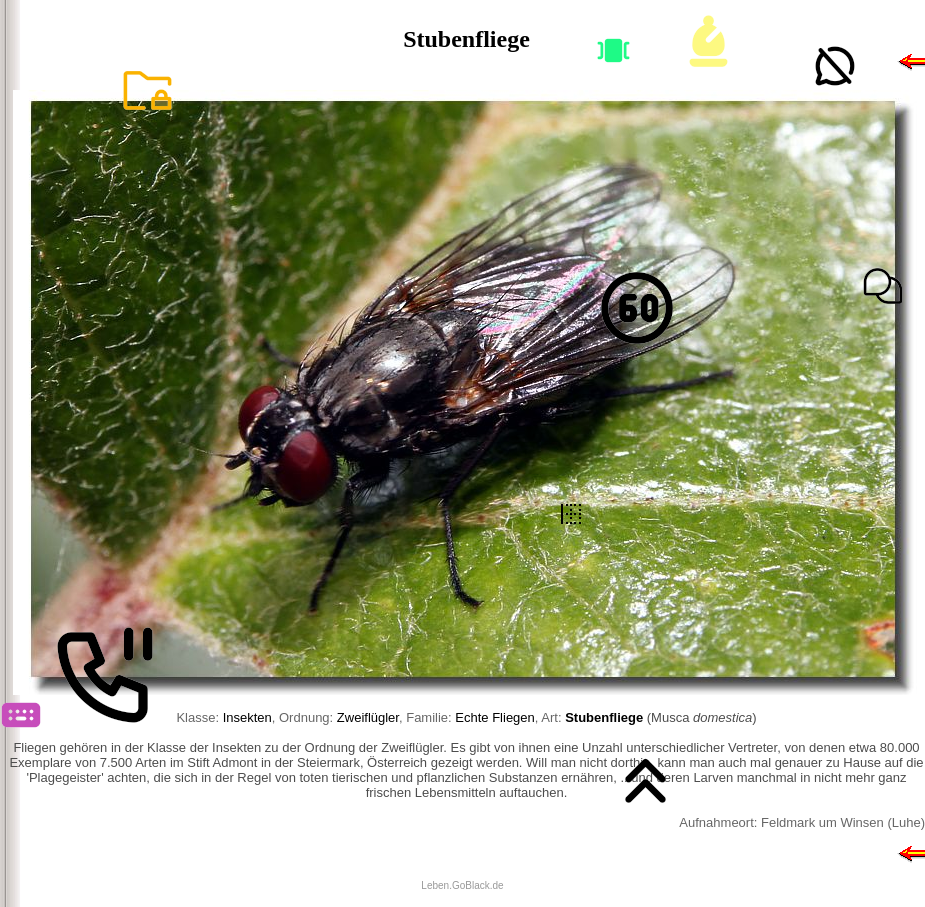 Image resolution: width=925 pixels, height=907 pixels. I want to click on mute or disable chat notifications, so click(835, 66).